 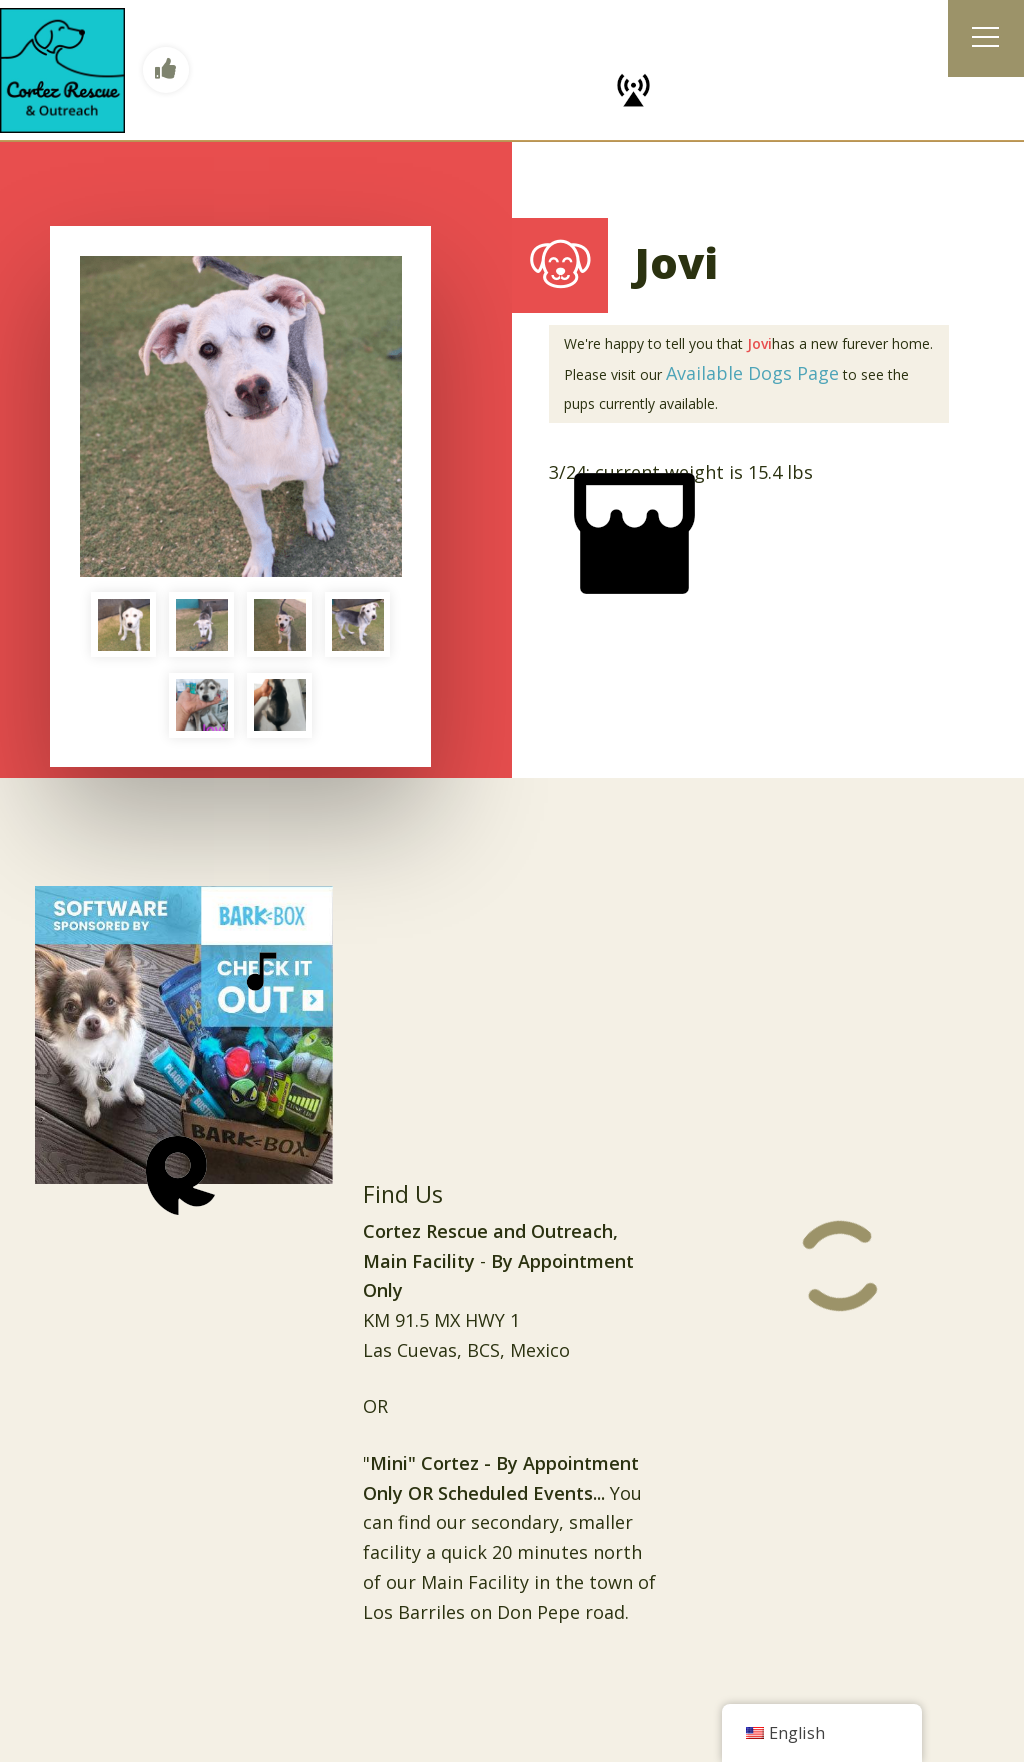 What do you see at coordinates (259, 971) in the screenshot?
I see `access music library or player` at bounding box center [259, 971].